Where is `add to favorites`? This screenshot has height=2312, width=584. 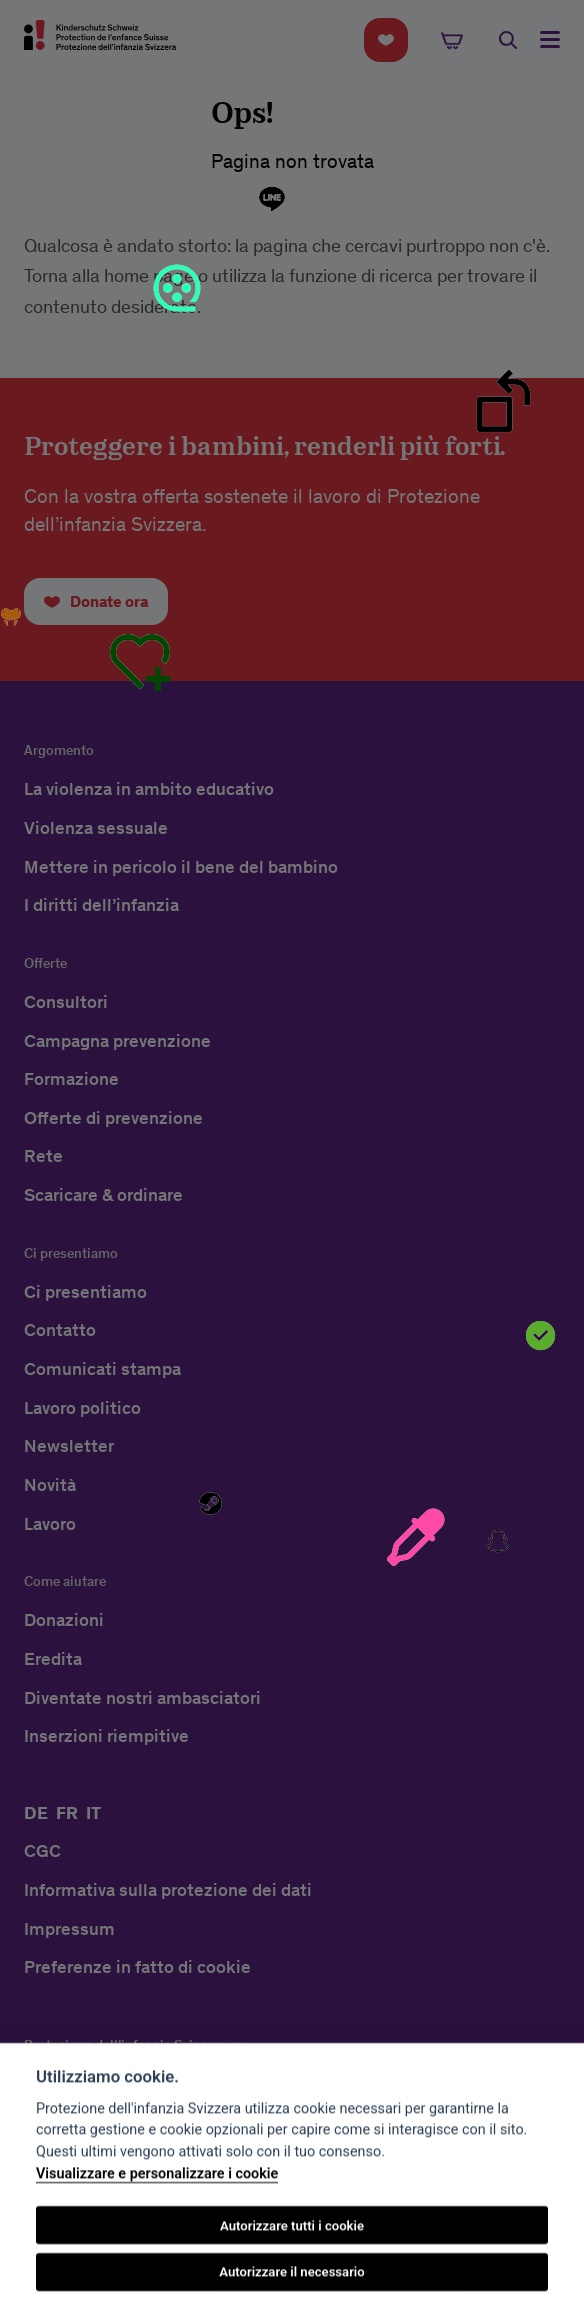 add to favorites is located at coordinates (140, 661).